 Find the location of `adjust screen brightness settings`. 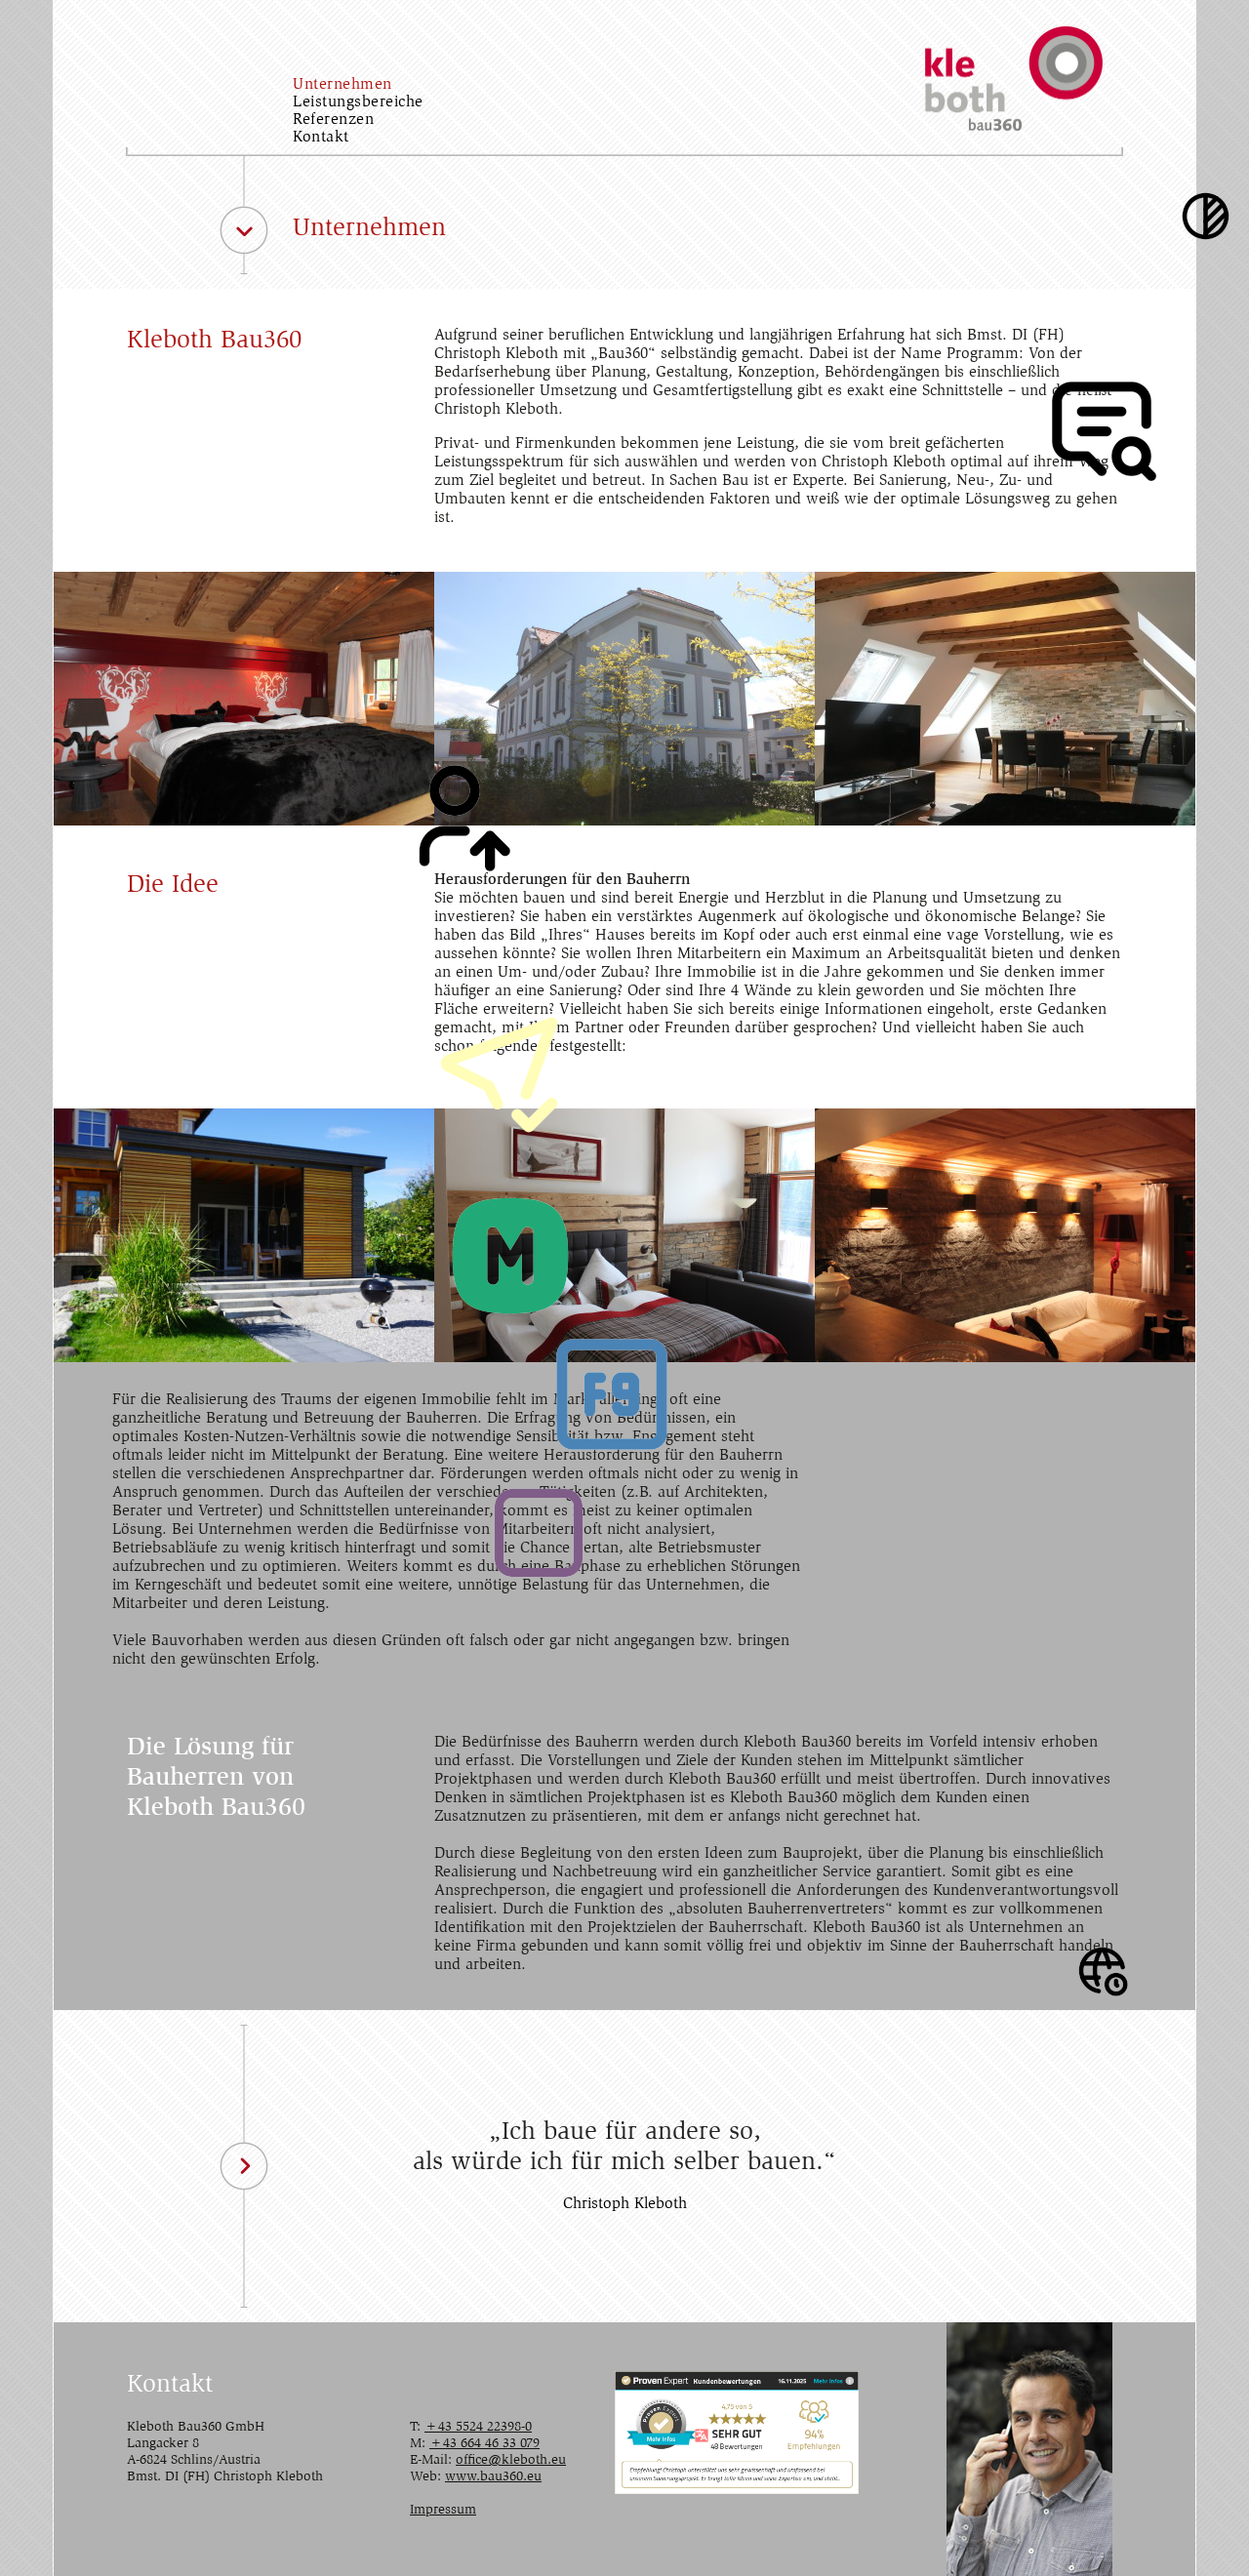

adjust screen brightness settings is located at coordinates (1205, 216).